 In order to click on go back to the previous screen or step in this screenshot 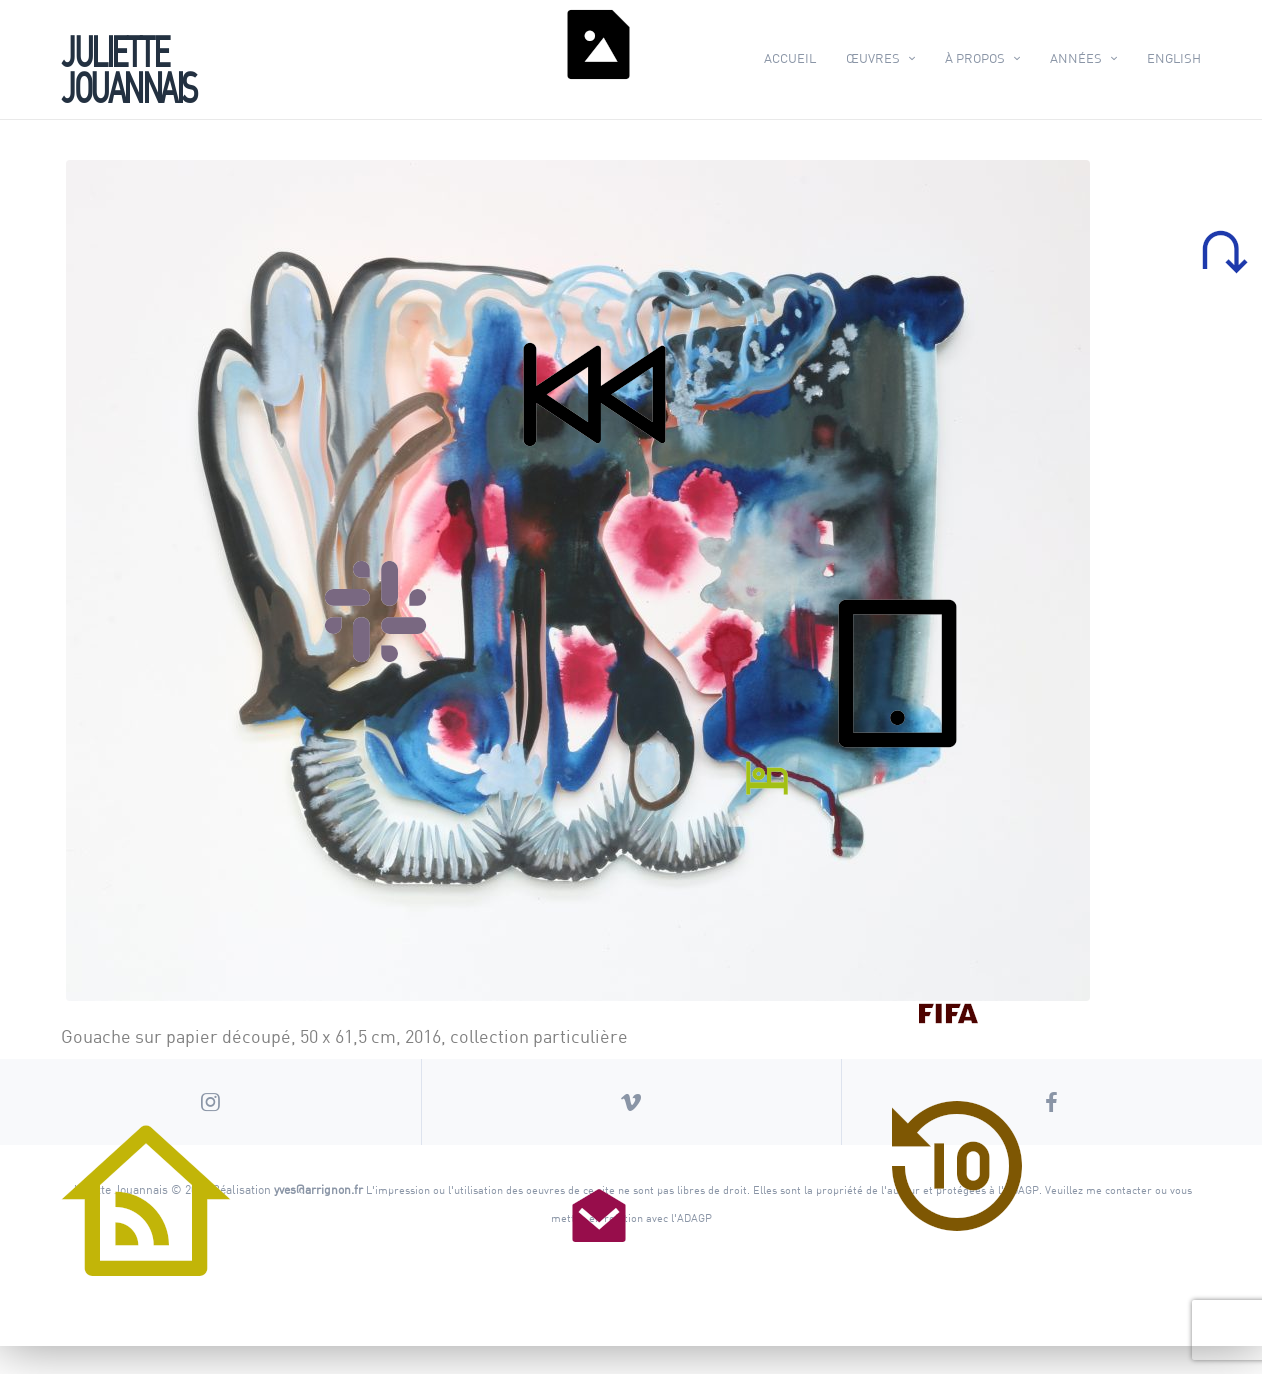, I will do `click(1223, 251)`.